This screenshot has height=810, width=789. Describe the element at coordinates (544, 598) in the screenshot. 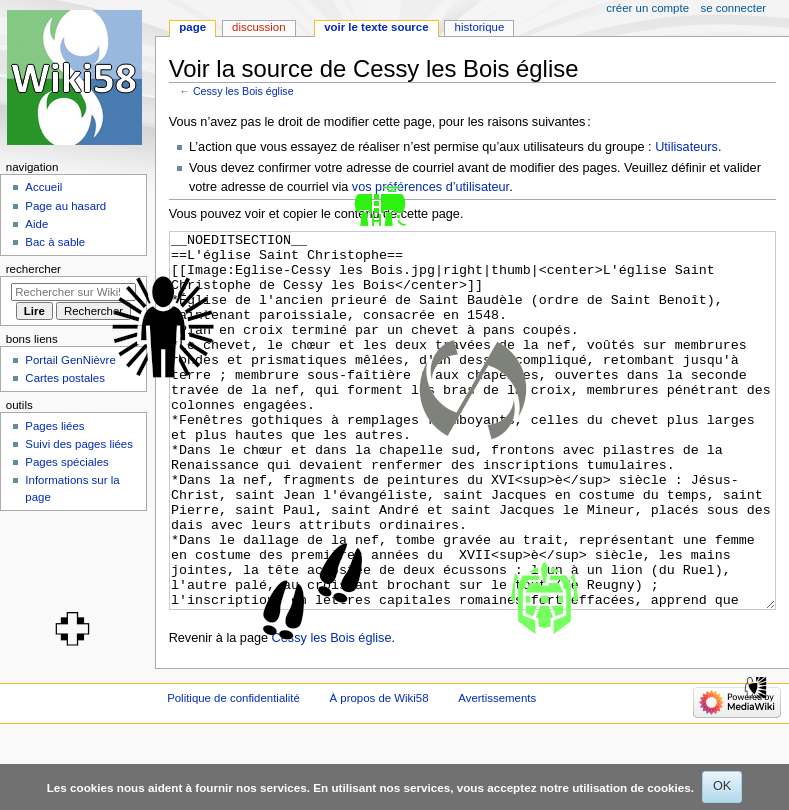

I see `select mech or robot character class` at that location.